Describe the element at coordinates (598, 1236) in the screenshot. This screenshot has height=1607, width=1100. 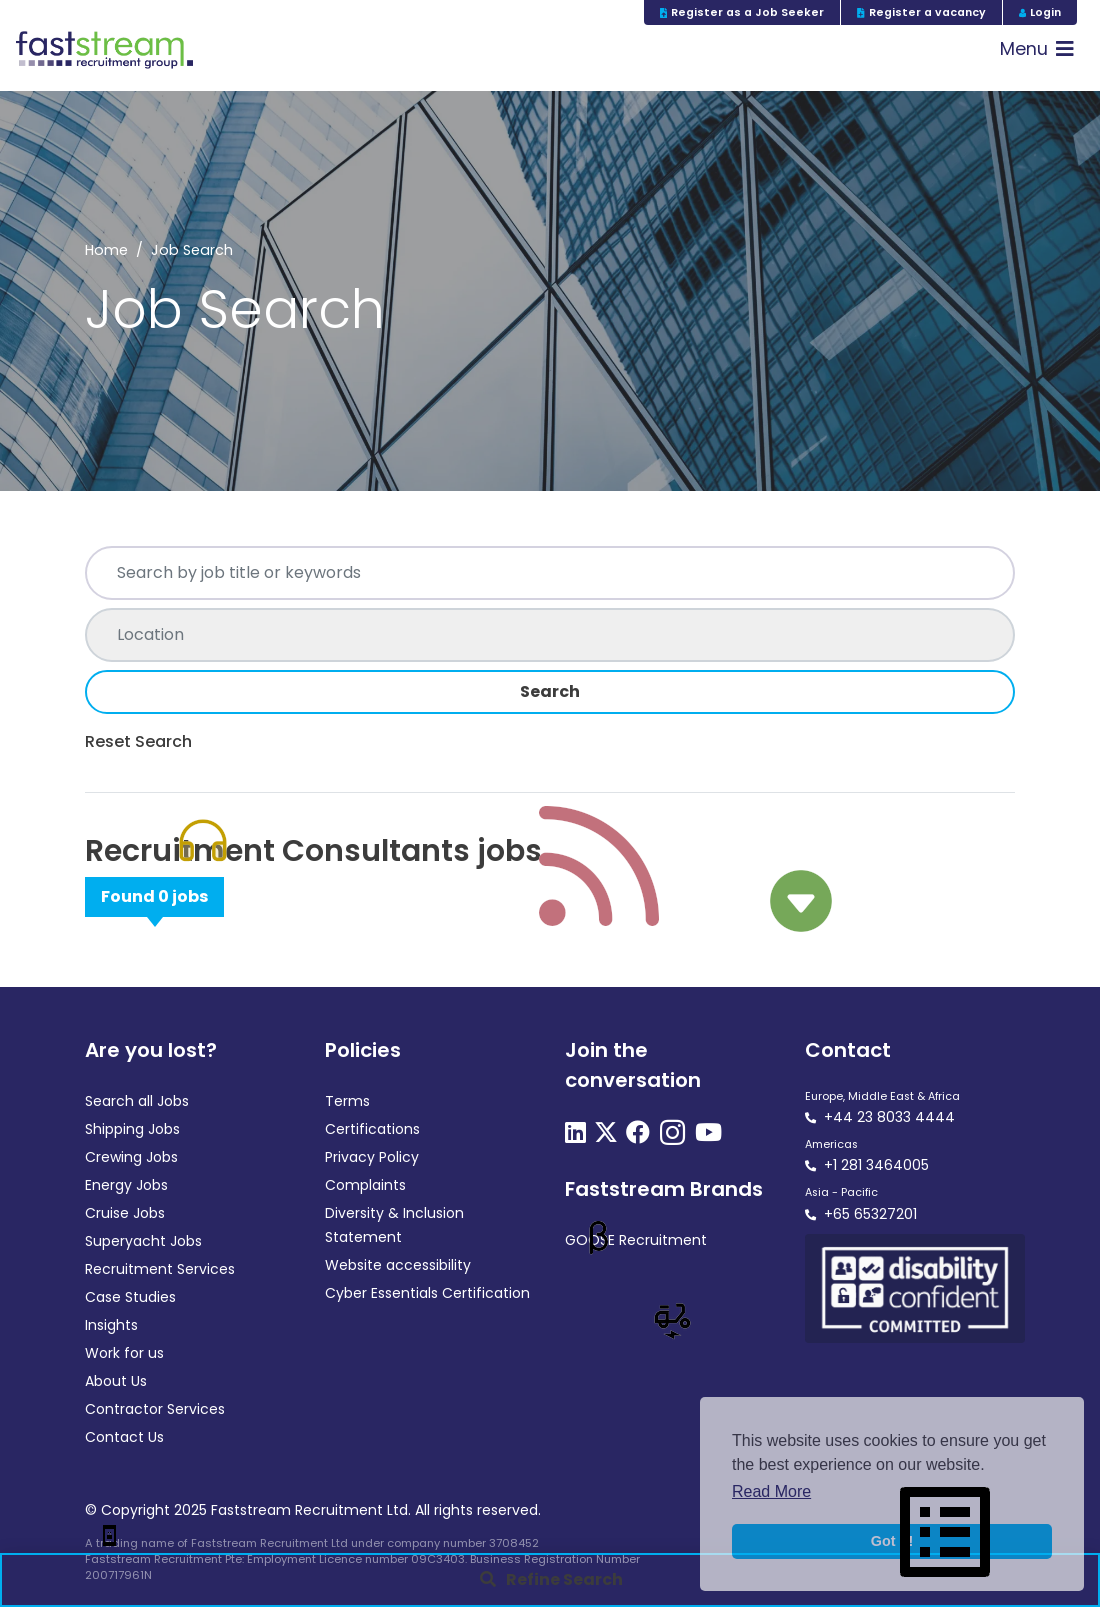
I see `indicates a feature in beta testing phase` at that location.